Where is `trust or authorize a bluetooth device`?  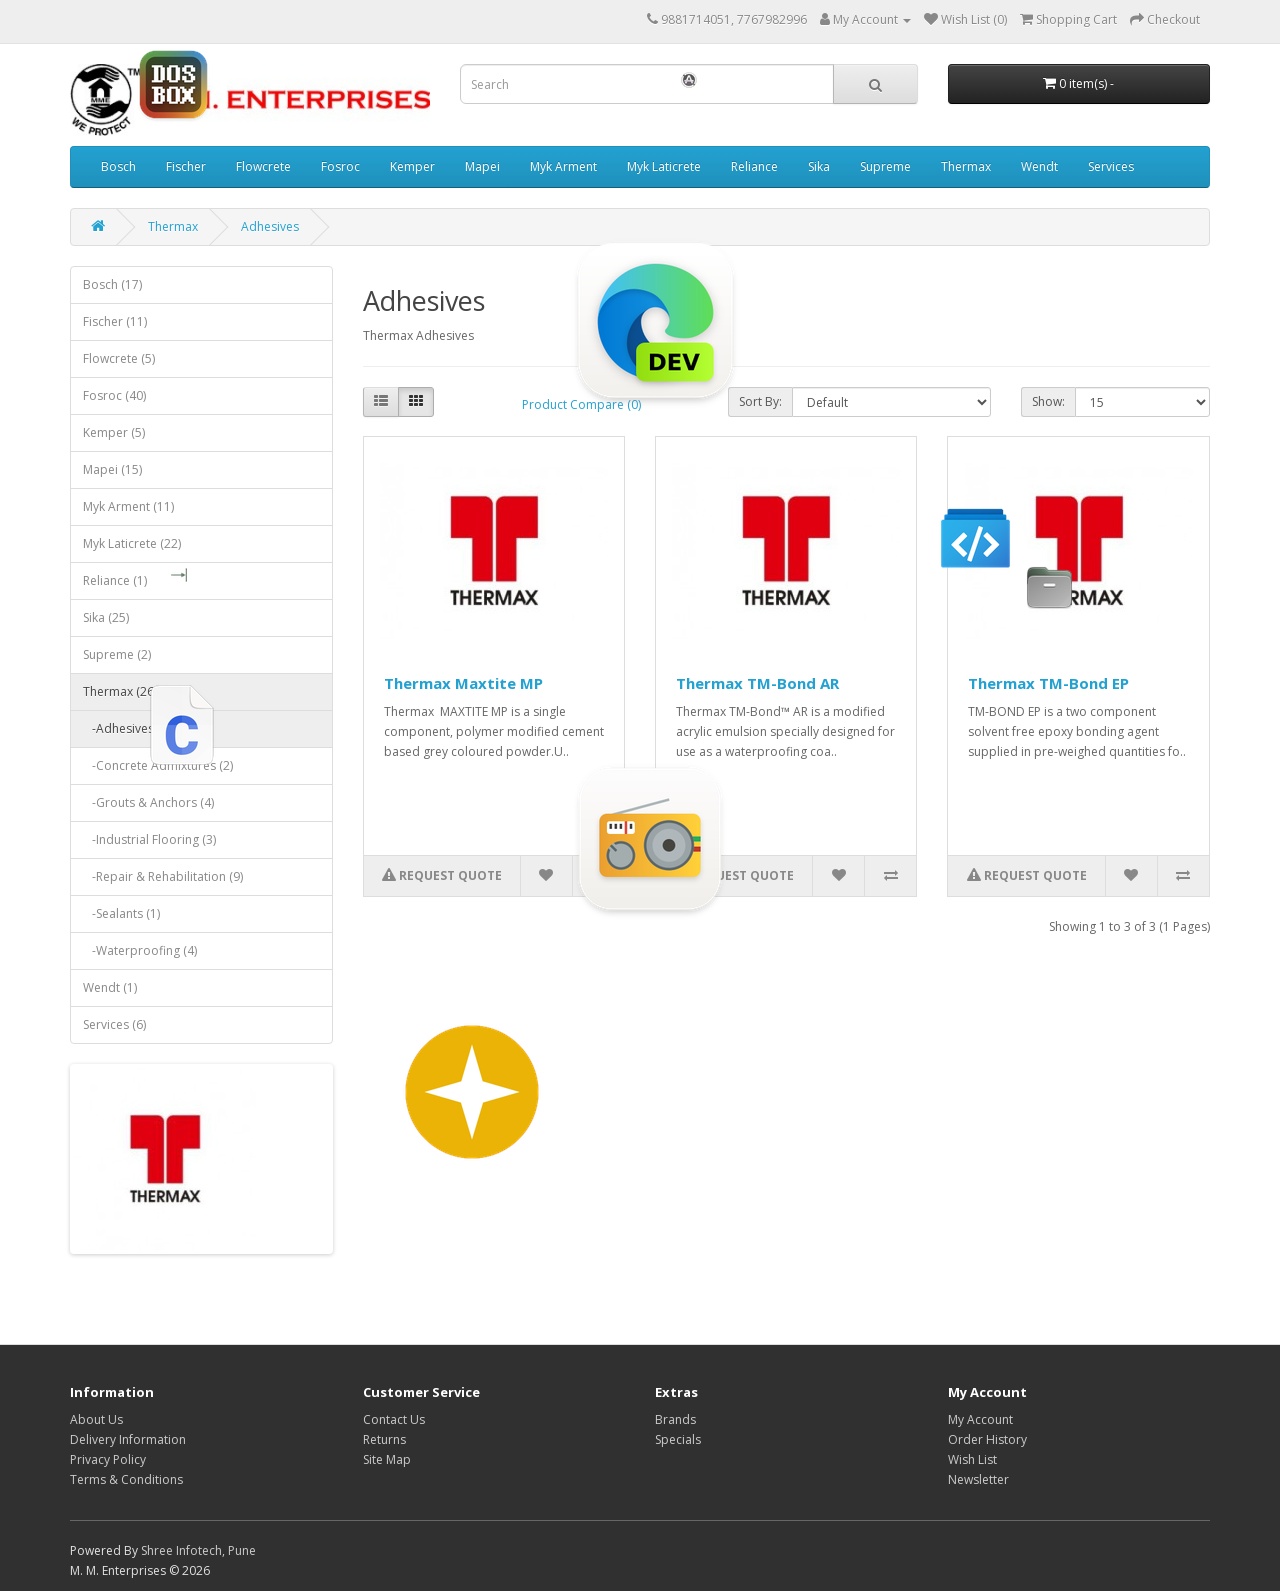
trust or authorize a bluetooth device is located at coordinates (472, 1092).